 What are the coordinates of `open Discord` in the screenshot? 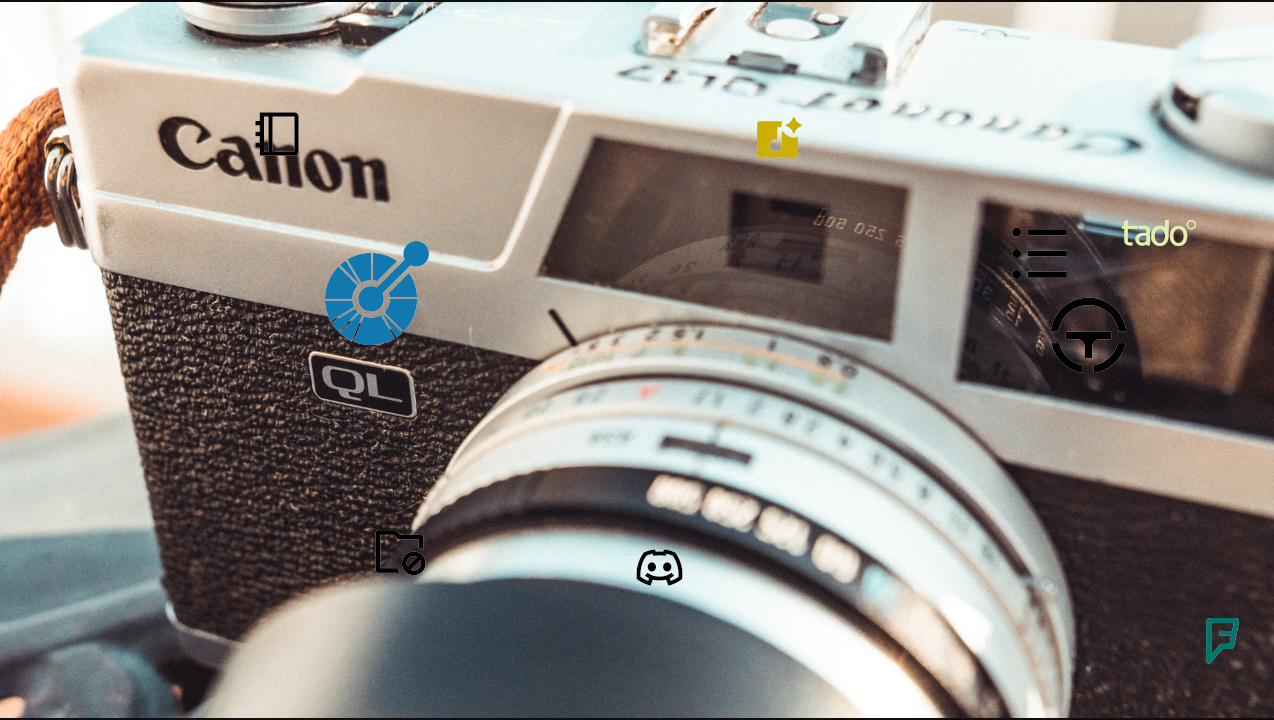 It's located at (659, 567).